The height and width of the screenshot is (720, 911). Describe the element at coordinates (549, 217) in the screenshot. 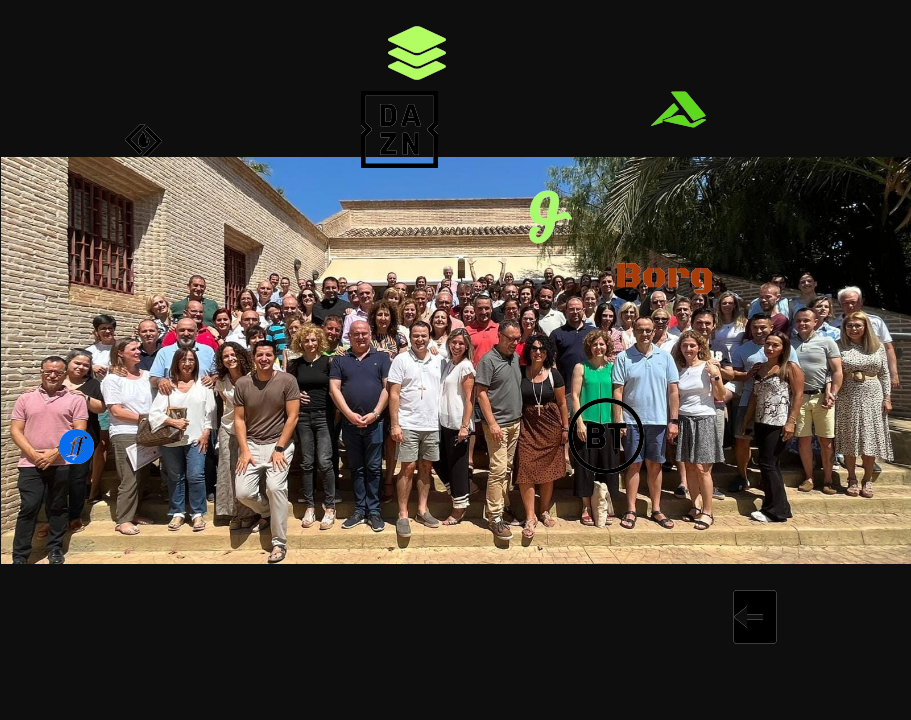

I see `glide app logo` at that location.